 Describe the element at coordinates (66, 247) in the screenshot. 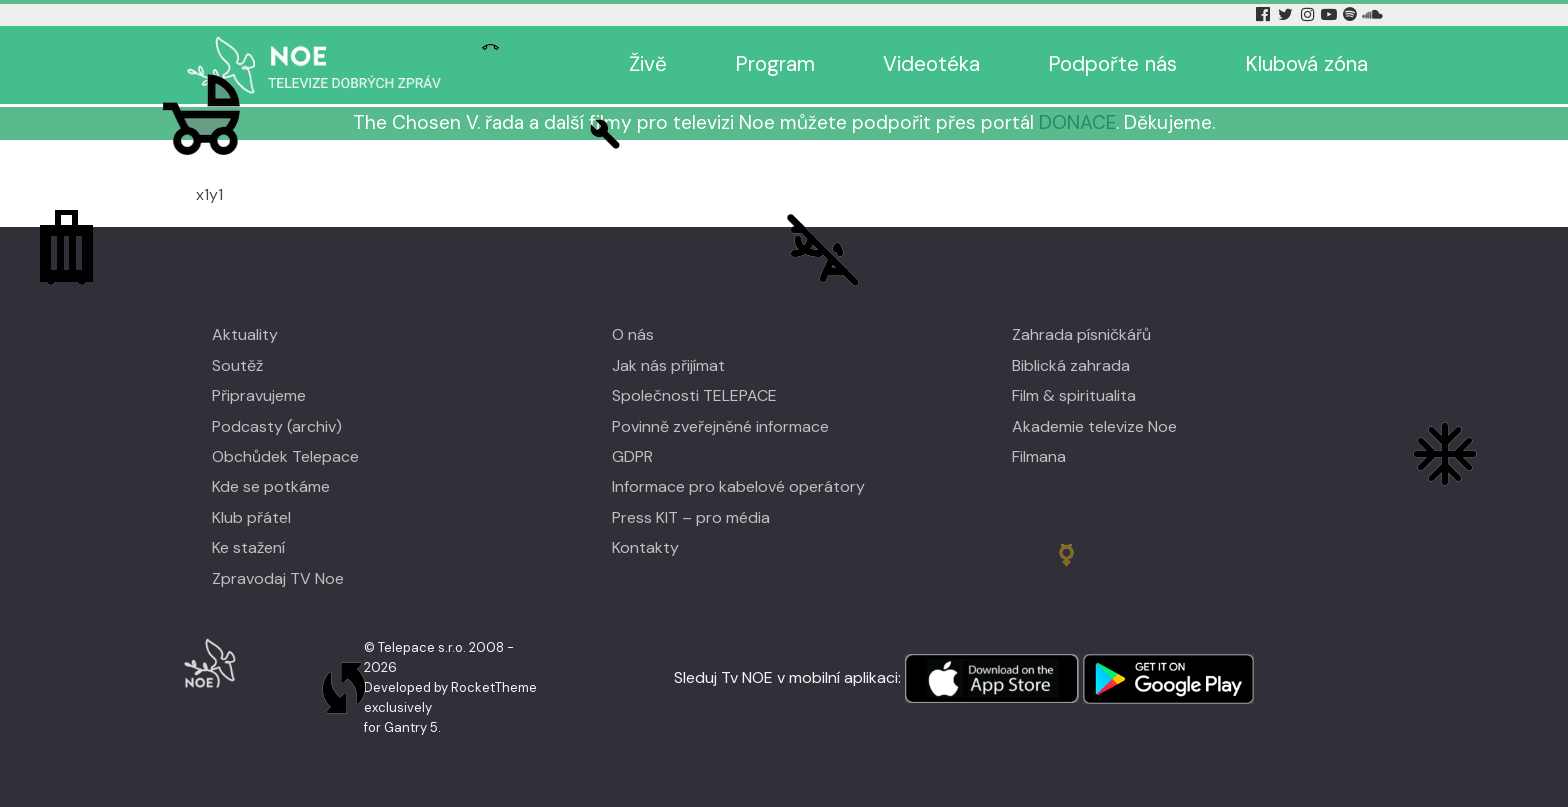

I see `access travel or trip information` at that location.